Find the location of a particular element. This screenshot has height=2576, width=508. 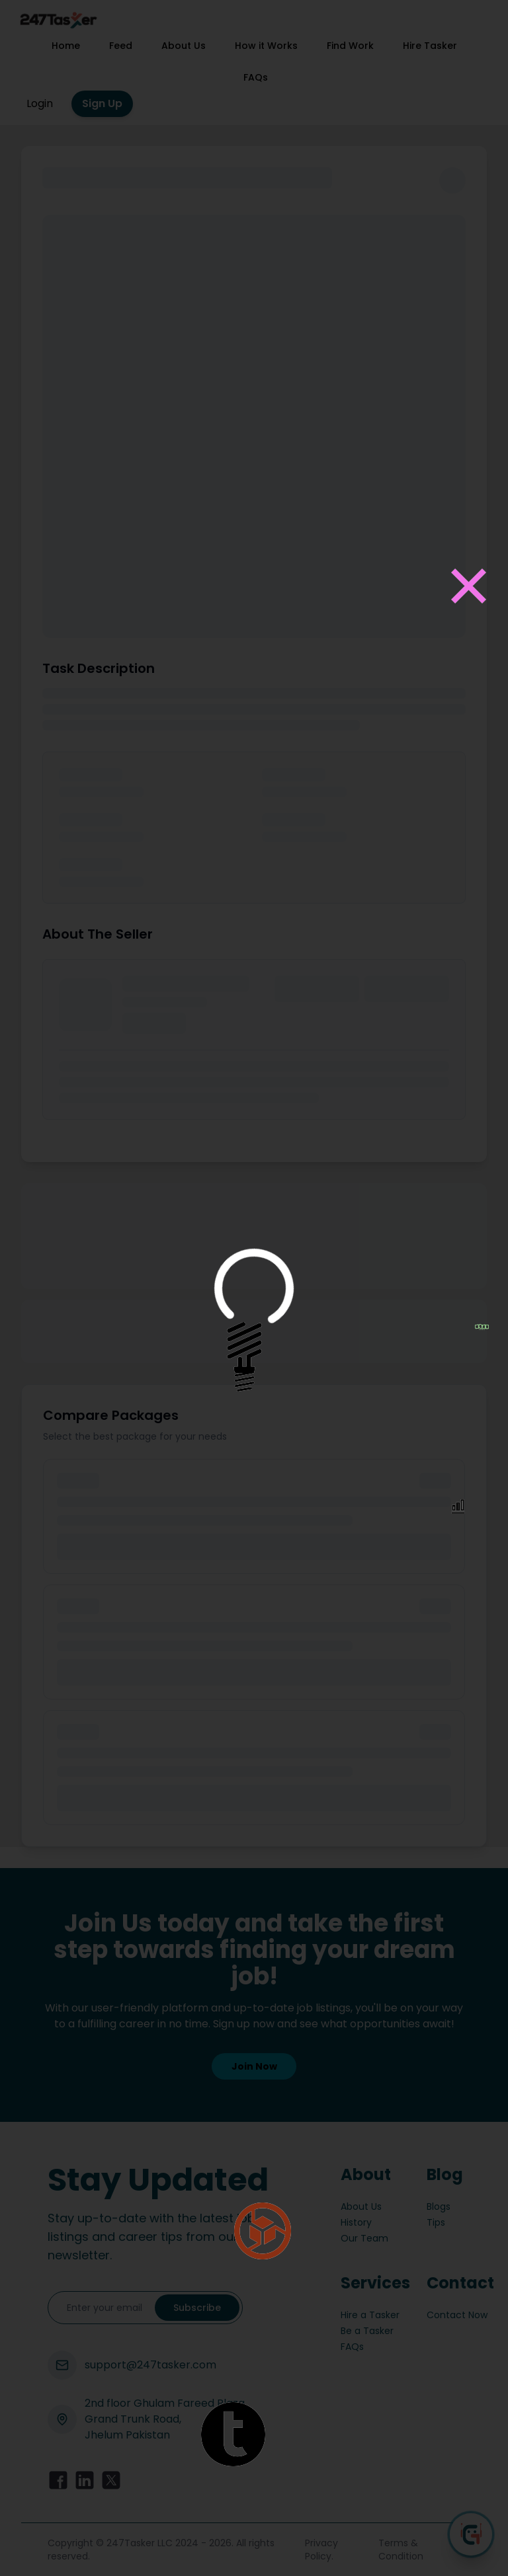

close the current window or dialog is located at coordinates (468, 586).